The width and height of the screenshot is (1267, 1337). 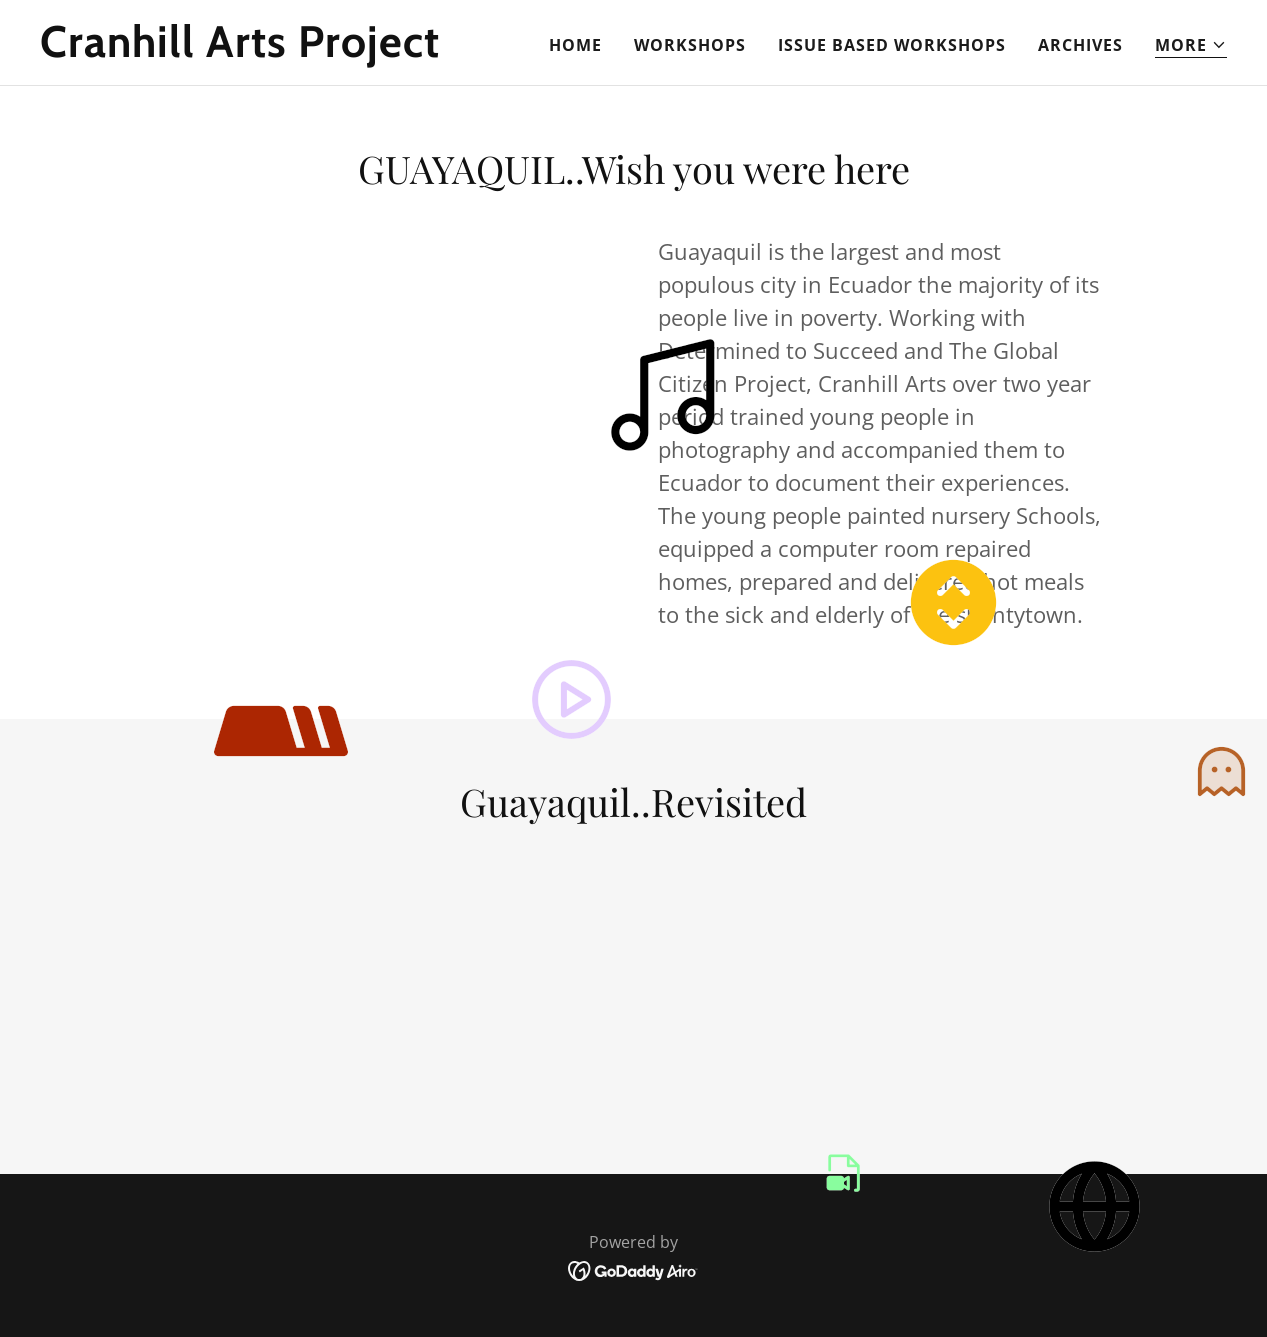 I want to click on access website or browse the internet, so click(x=1094, y=1206).